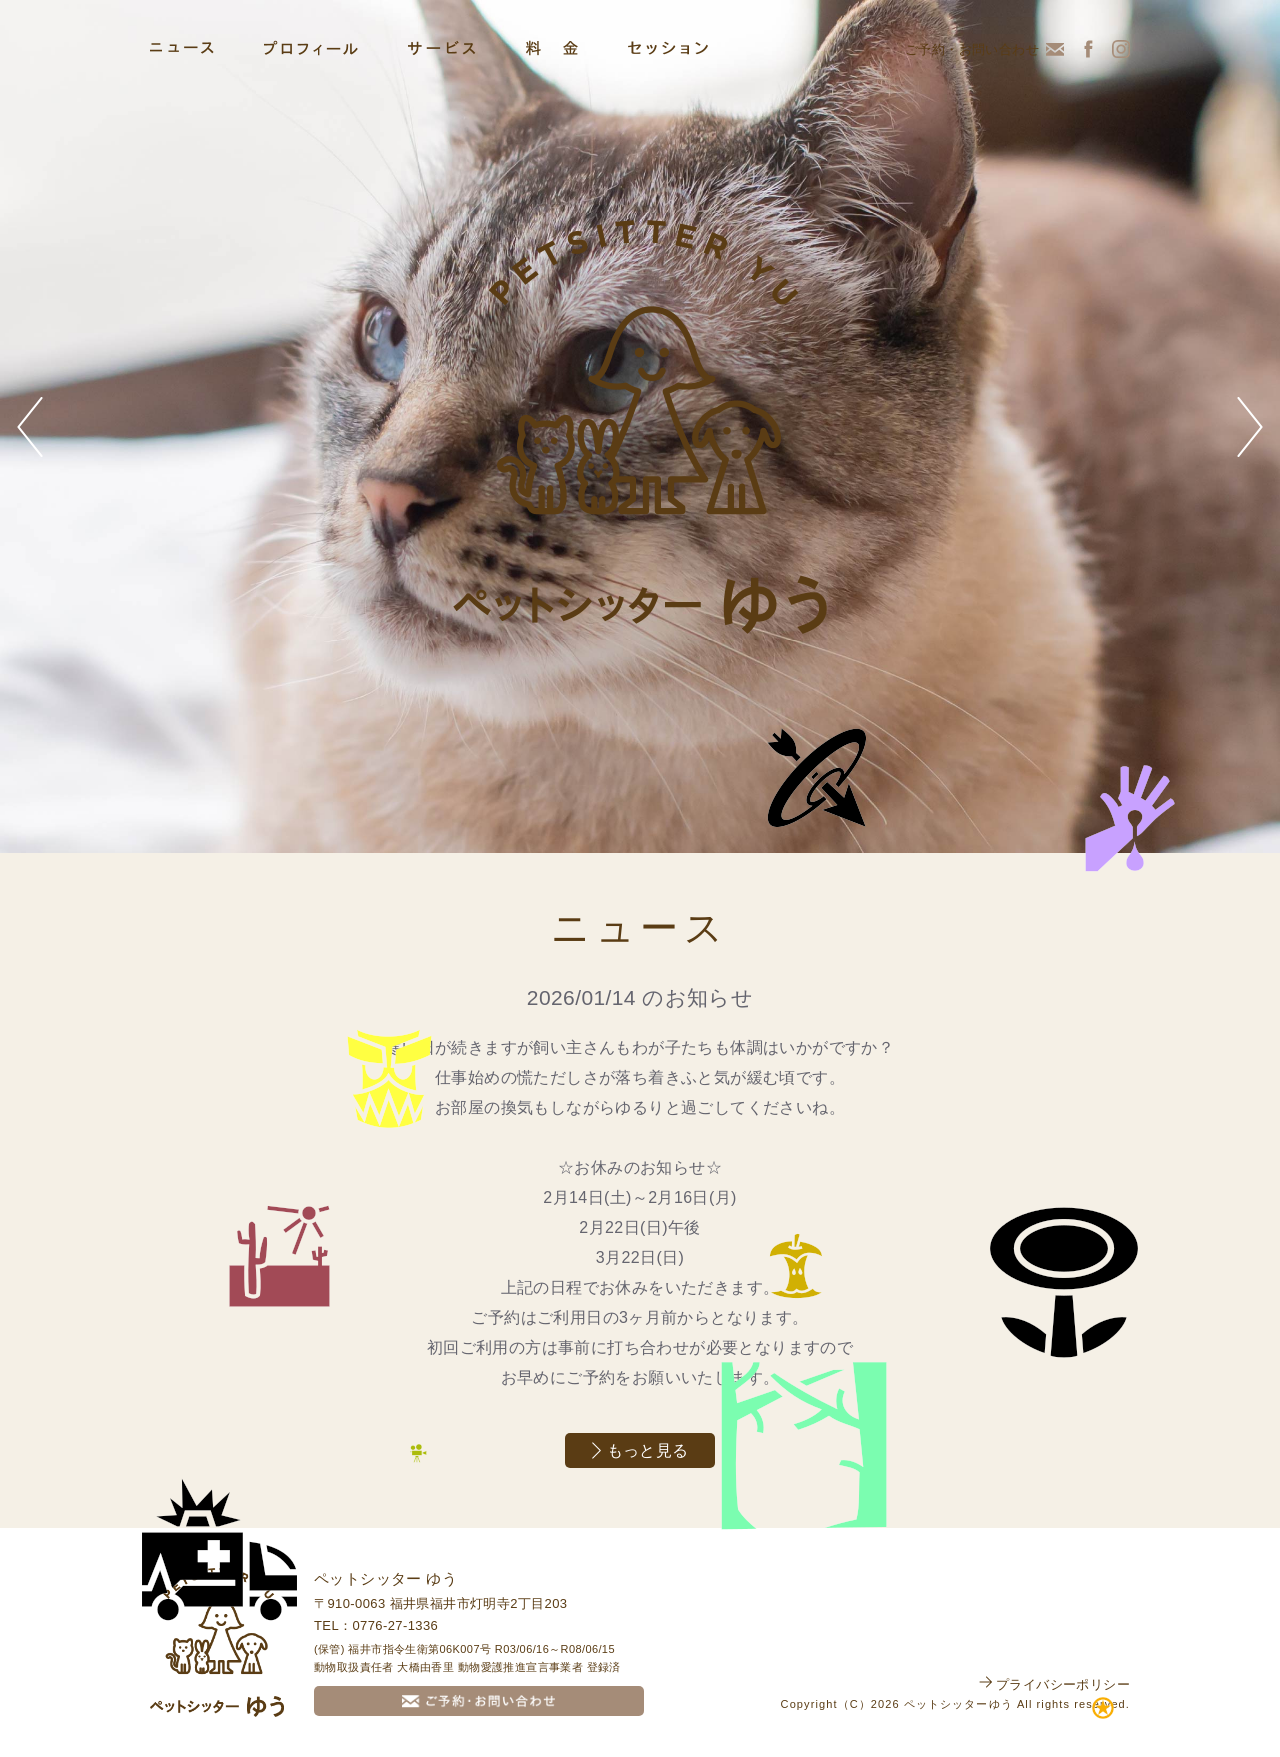 This screenshot has width=1280, height=1757. I want to click on indicates allied or friendly faction status, so click(1103, 1708).